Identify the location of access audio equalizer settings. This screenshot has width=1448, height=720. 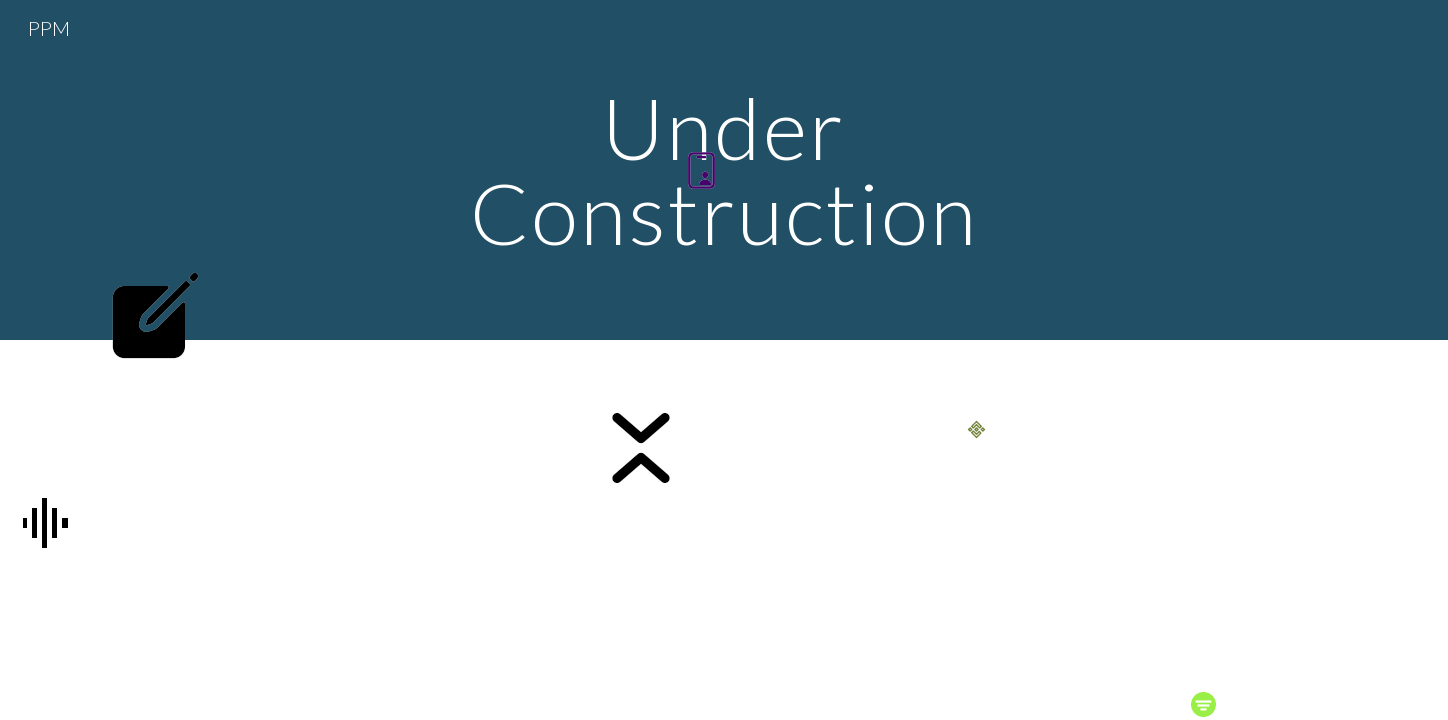
(45, 523).